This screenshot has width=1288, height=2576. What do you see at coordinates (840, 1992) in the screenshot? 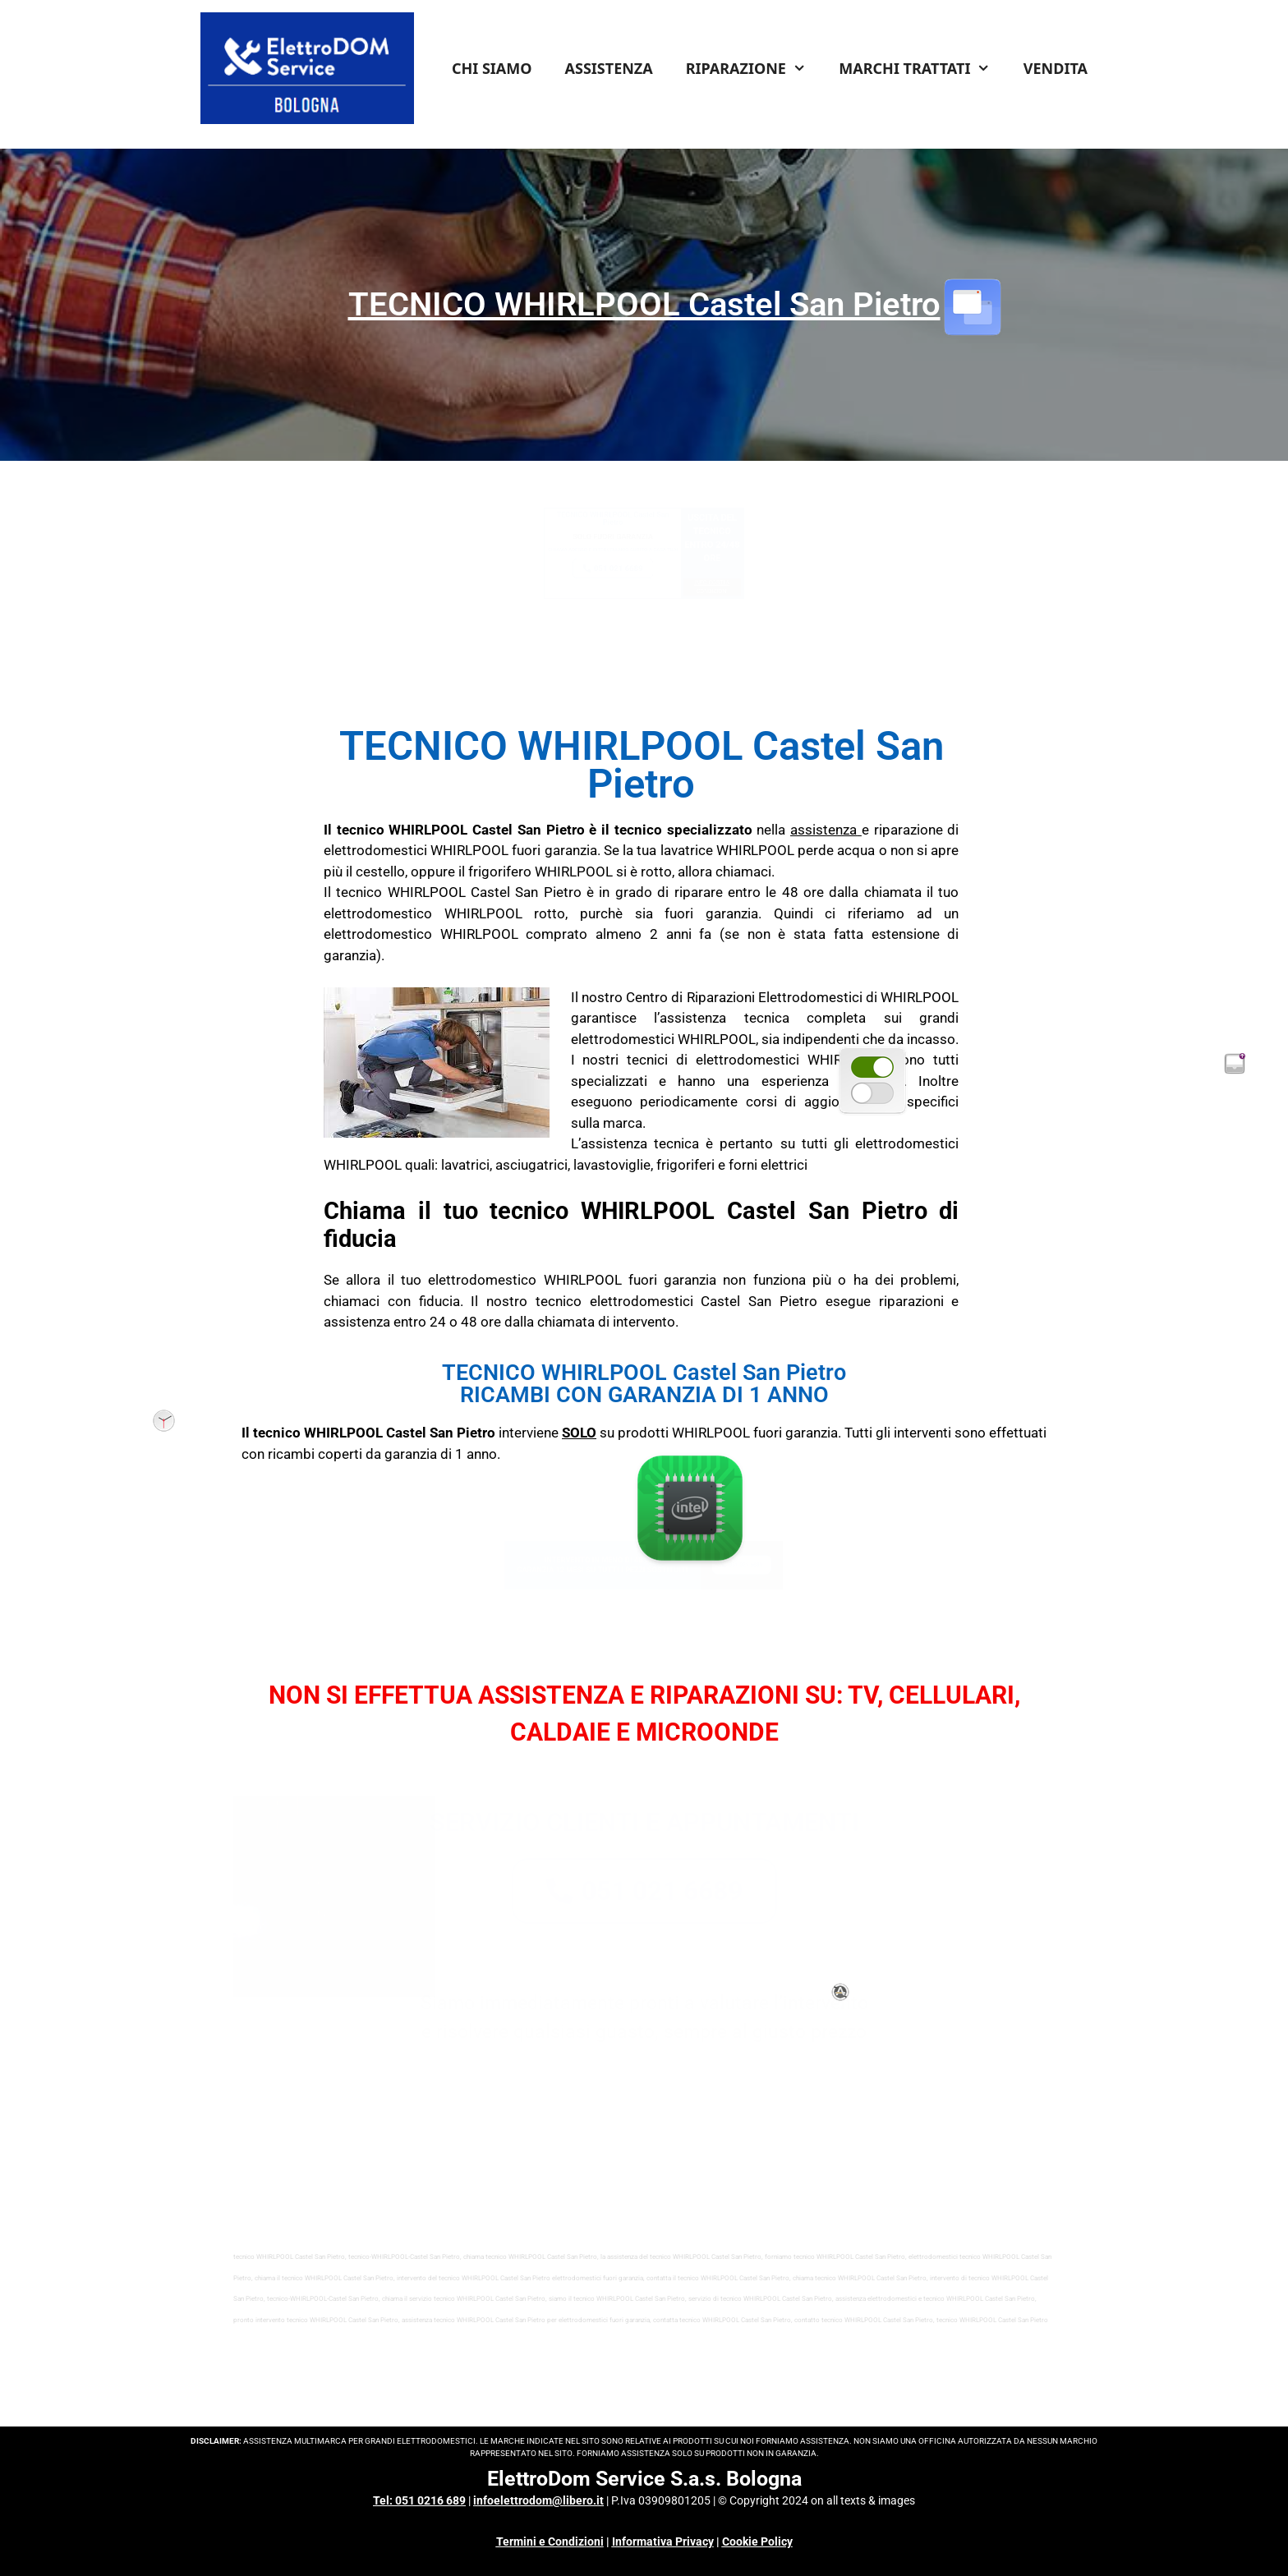
I see `check for available software updates` at bounding box center [840, 1992].